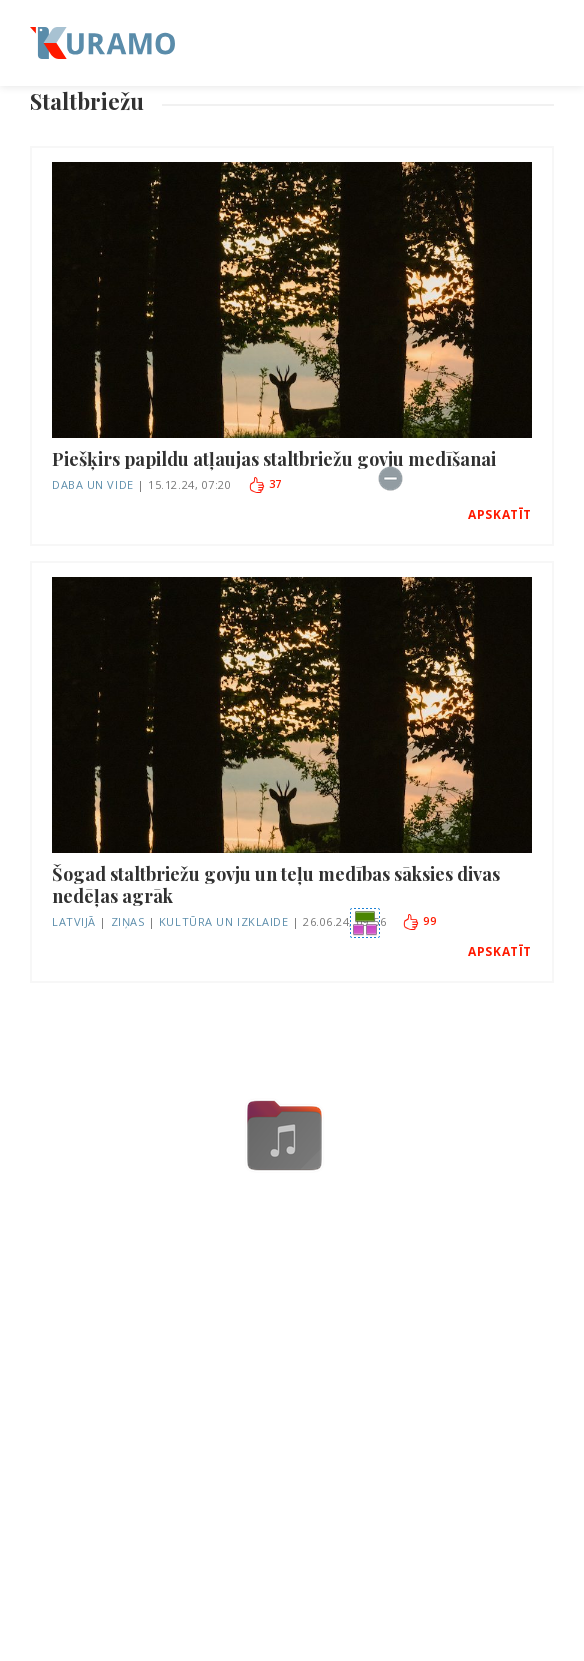  Describe the element at coordinates (390, 478) in the screenshot. I see `indicates file excluded from dropbox selective sync` at that location.